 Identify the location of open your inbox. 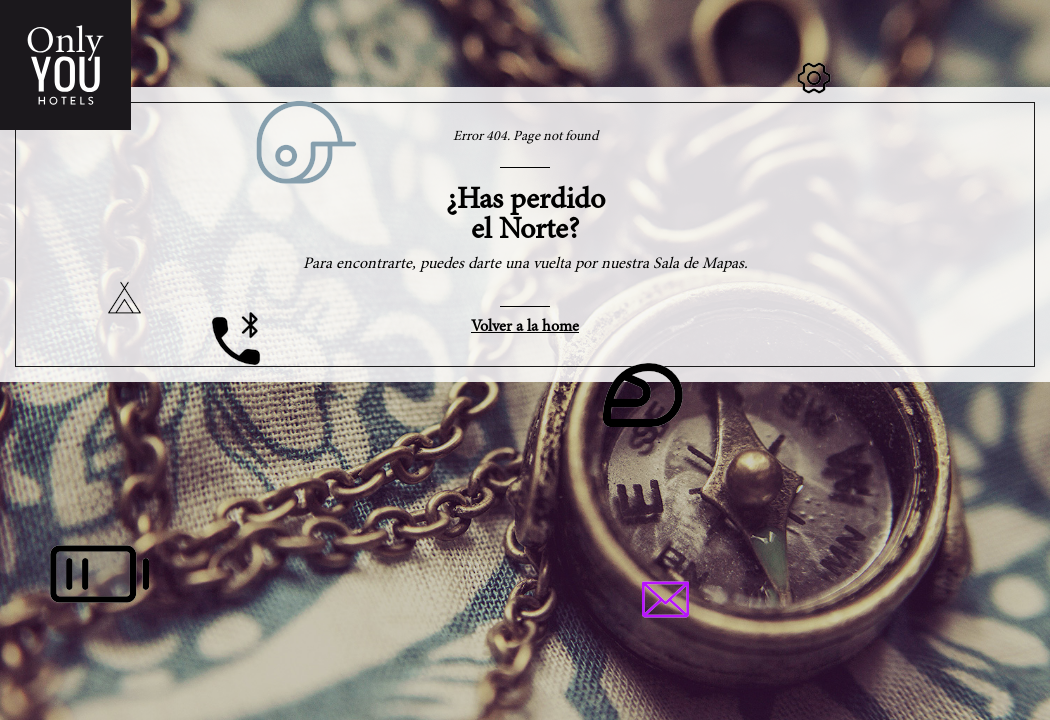
(665, 599).